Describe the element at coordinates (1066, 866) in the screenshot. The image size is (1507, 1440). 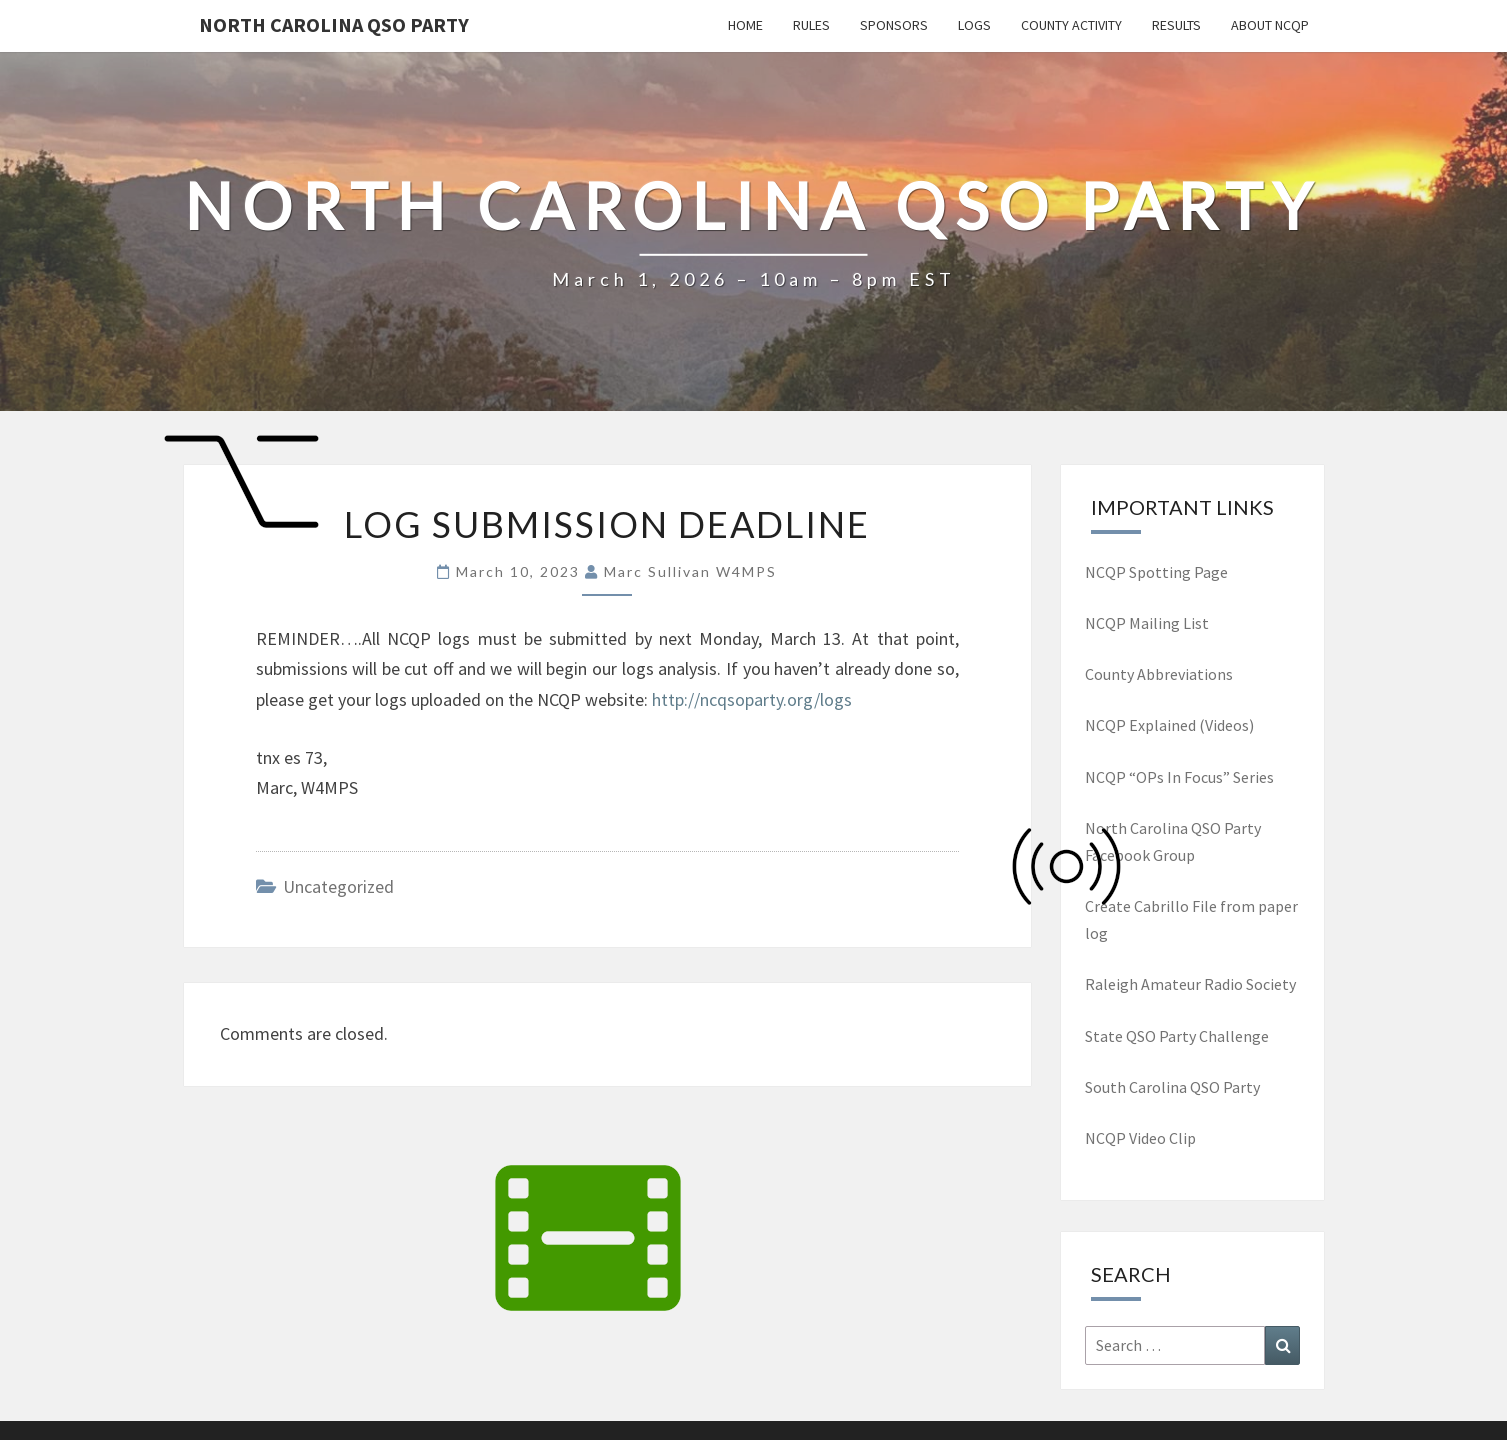
I see `broadcast or stream live content` at that location.